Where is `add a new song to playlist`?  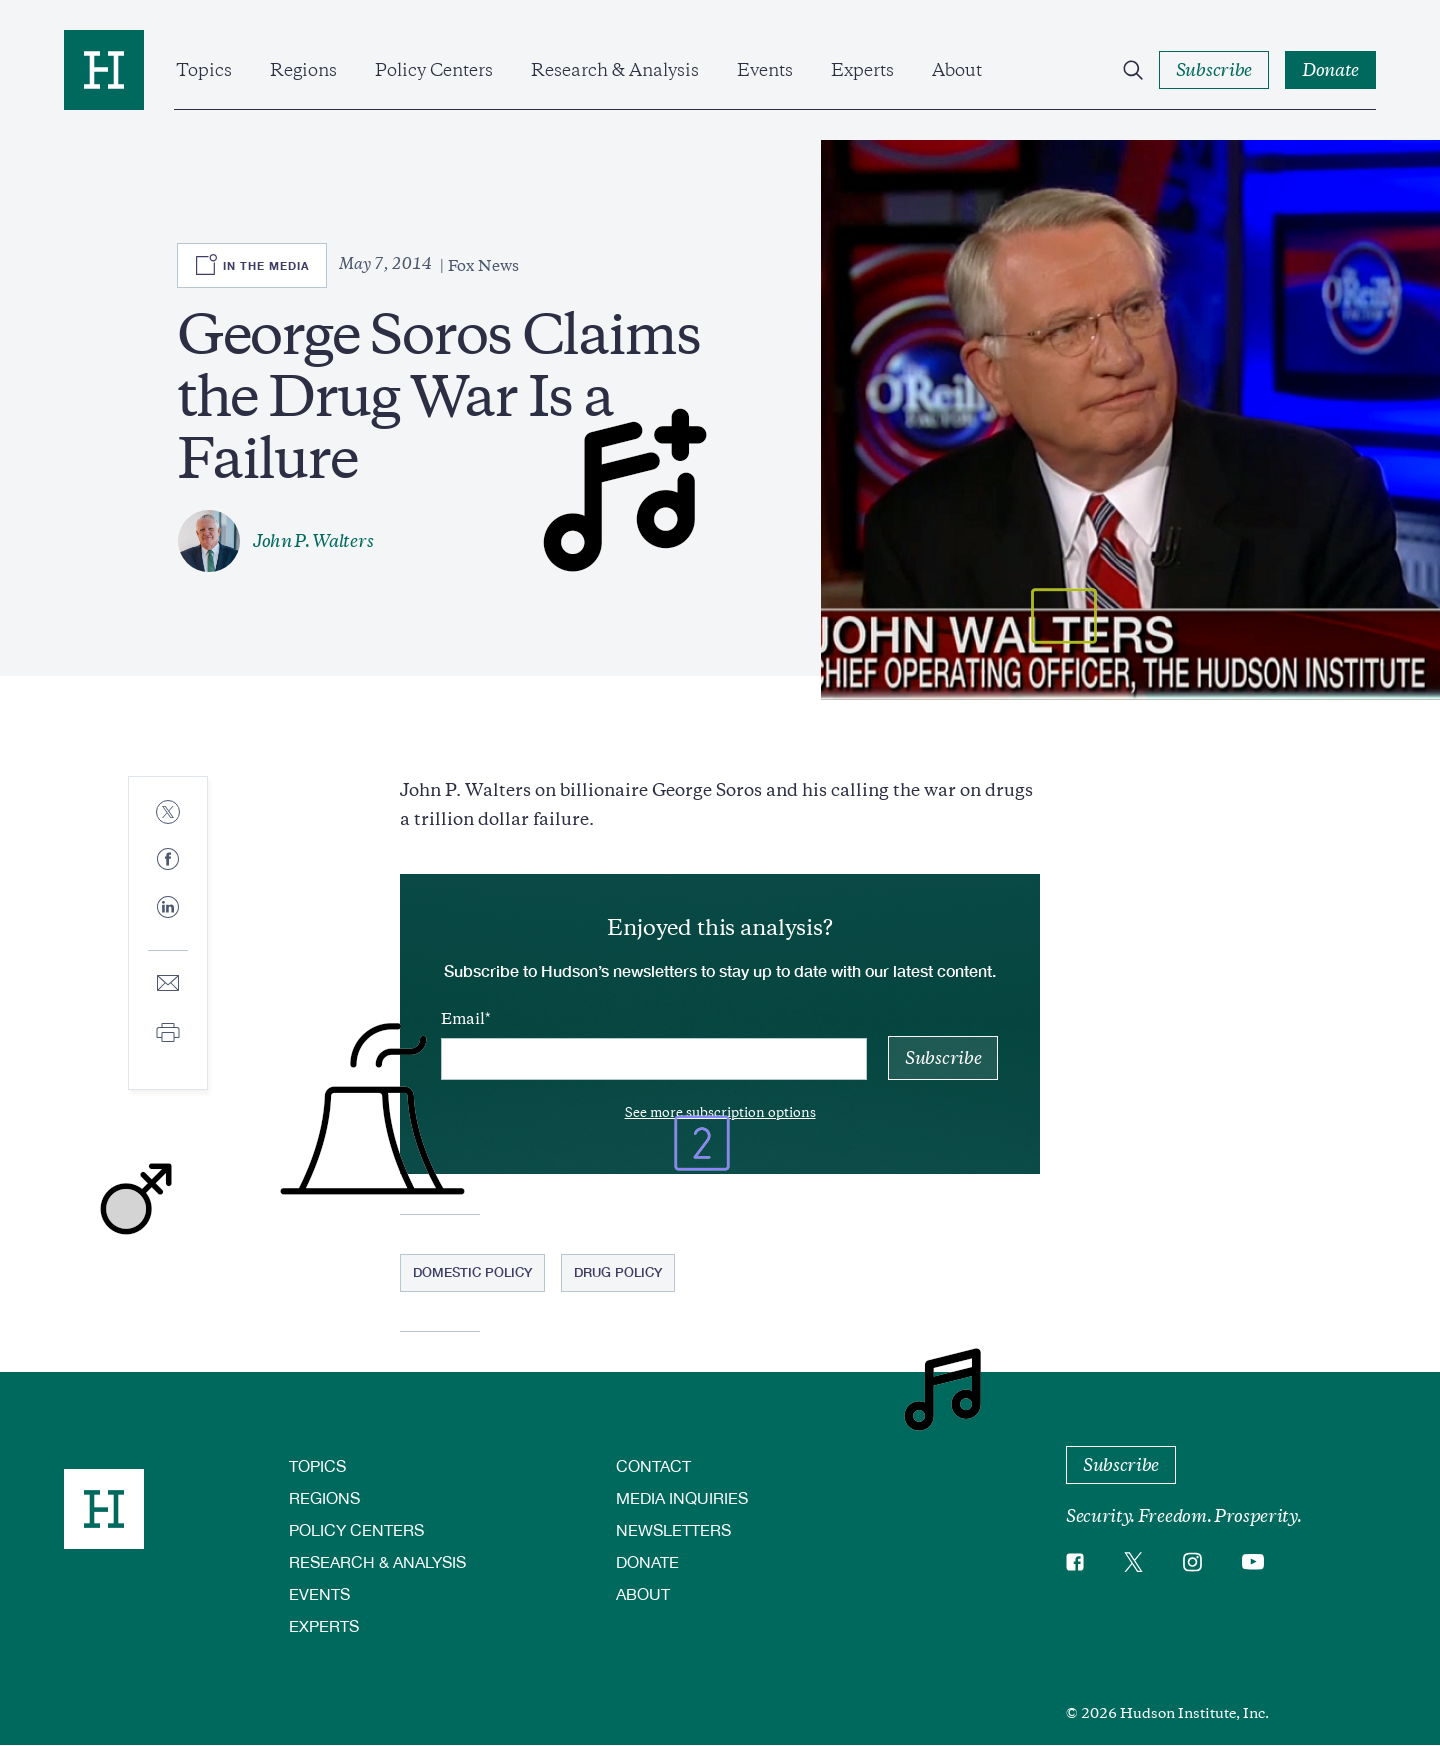 add a new song to playlist is located at coordinates (628, 493).